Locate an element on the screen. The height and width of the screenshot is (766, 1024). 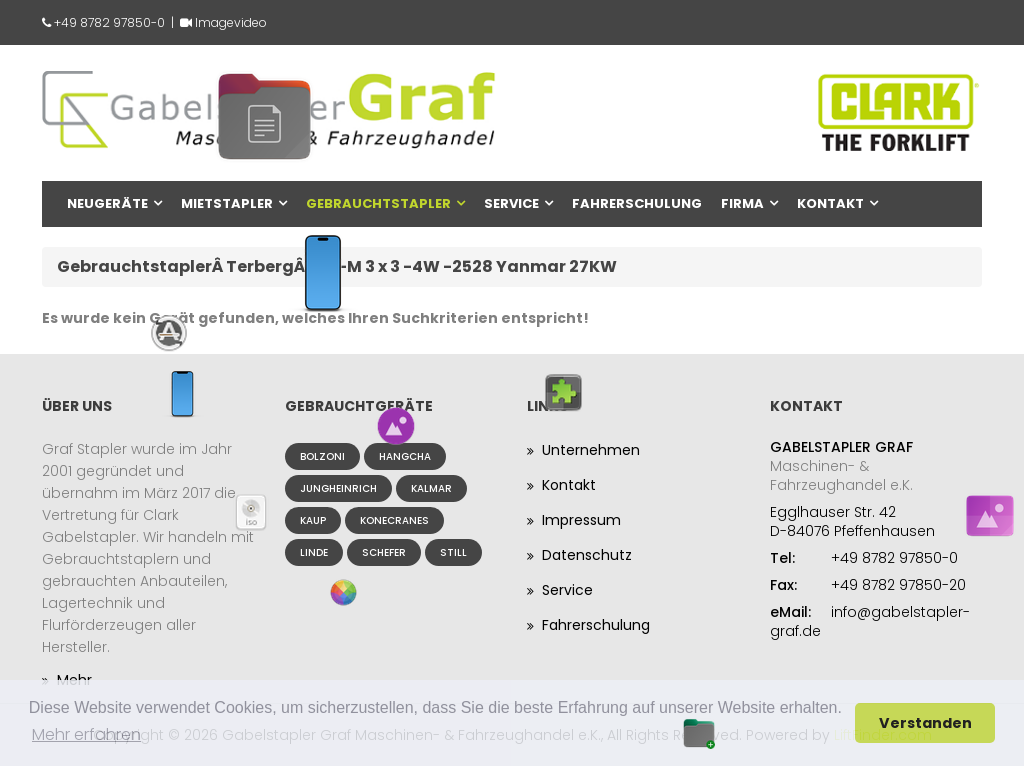
access your photo library is located at coordinates (396, 426).